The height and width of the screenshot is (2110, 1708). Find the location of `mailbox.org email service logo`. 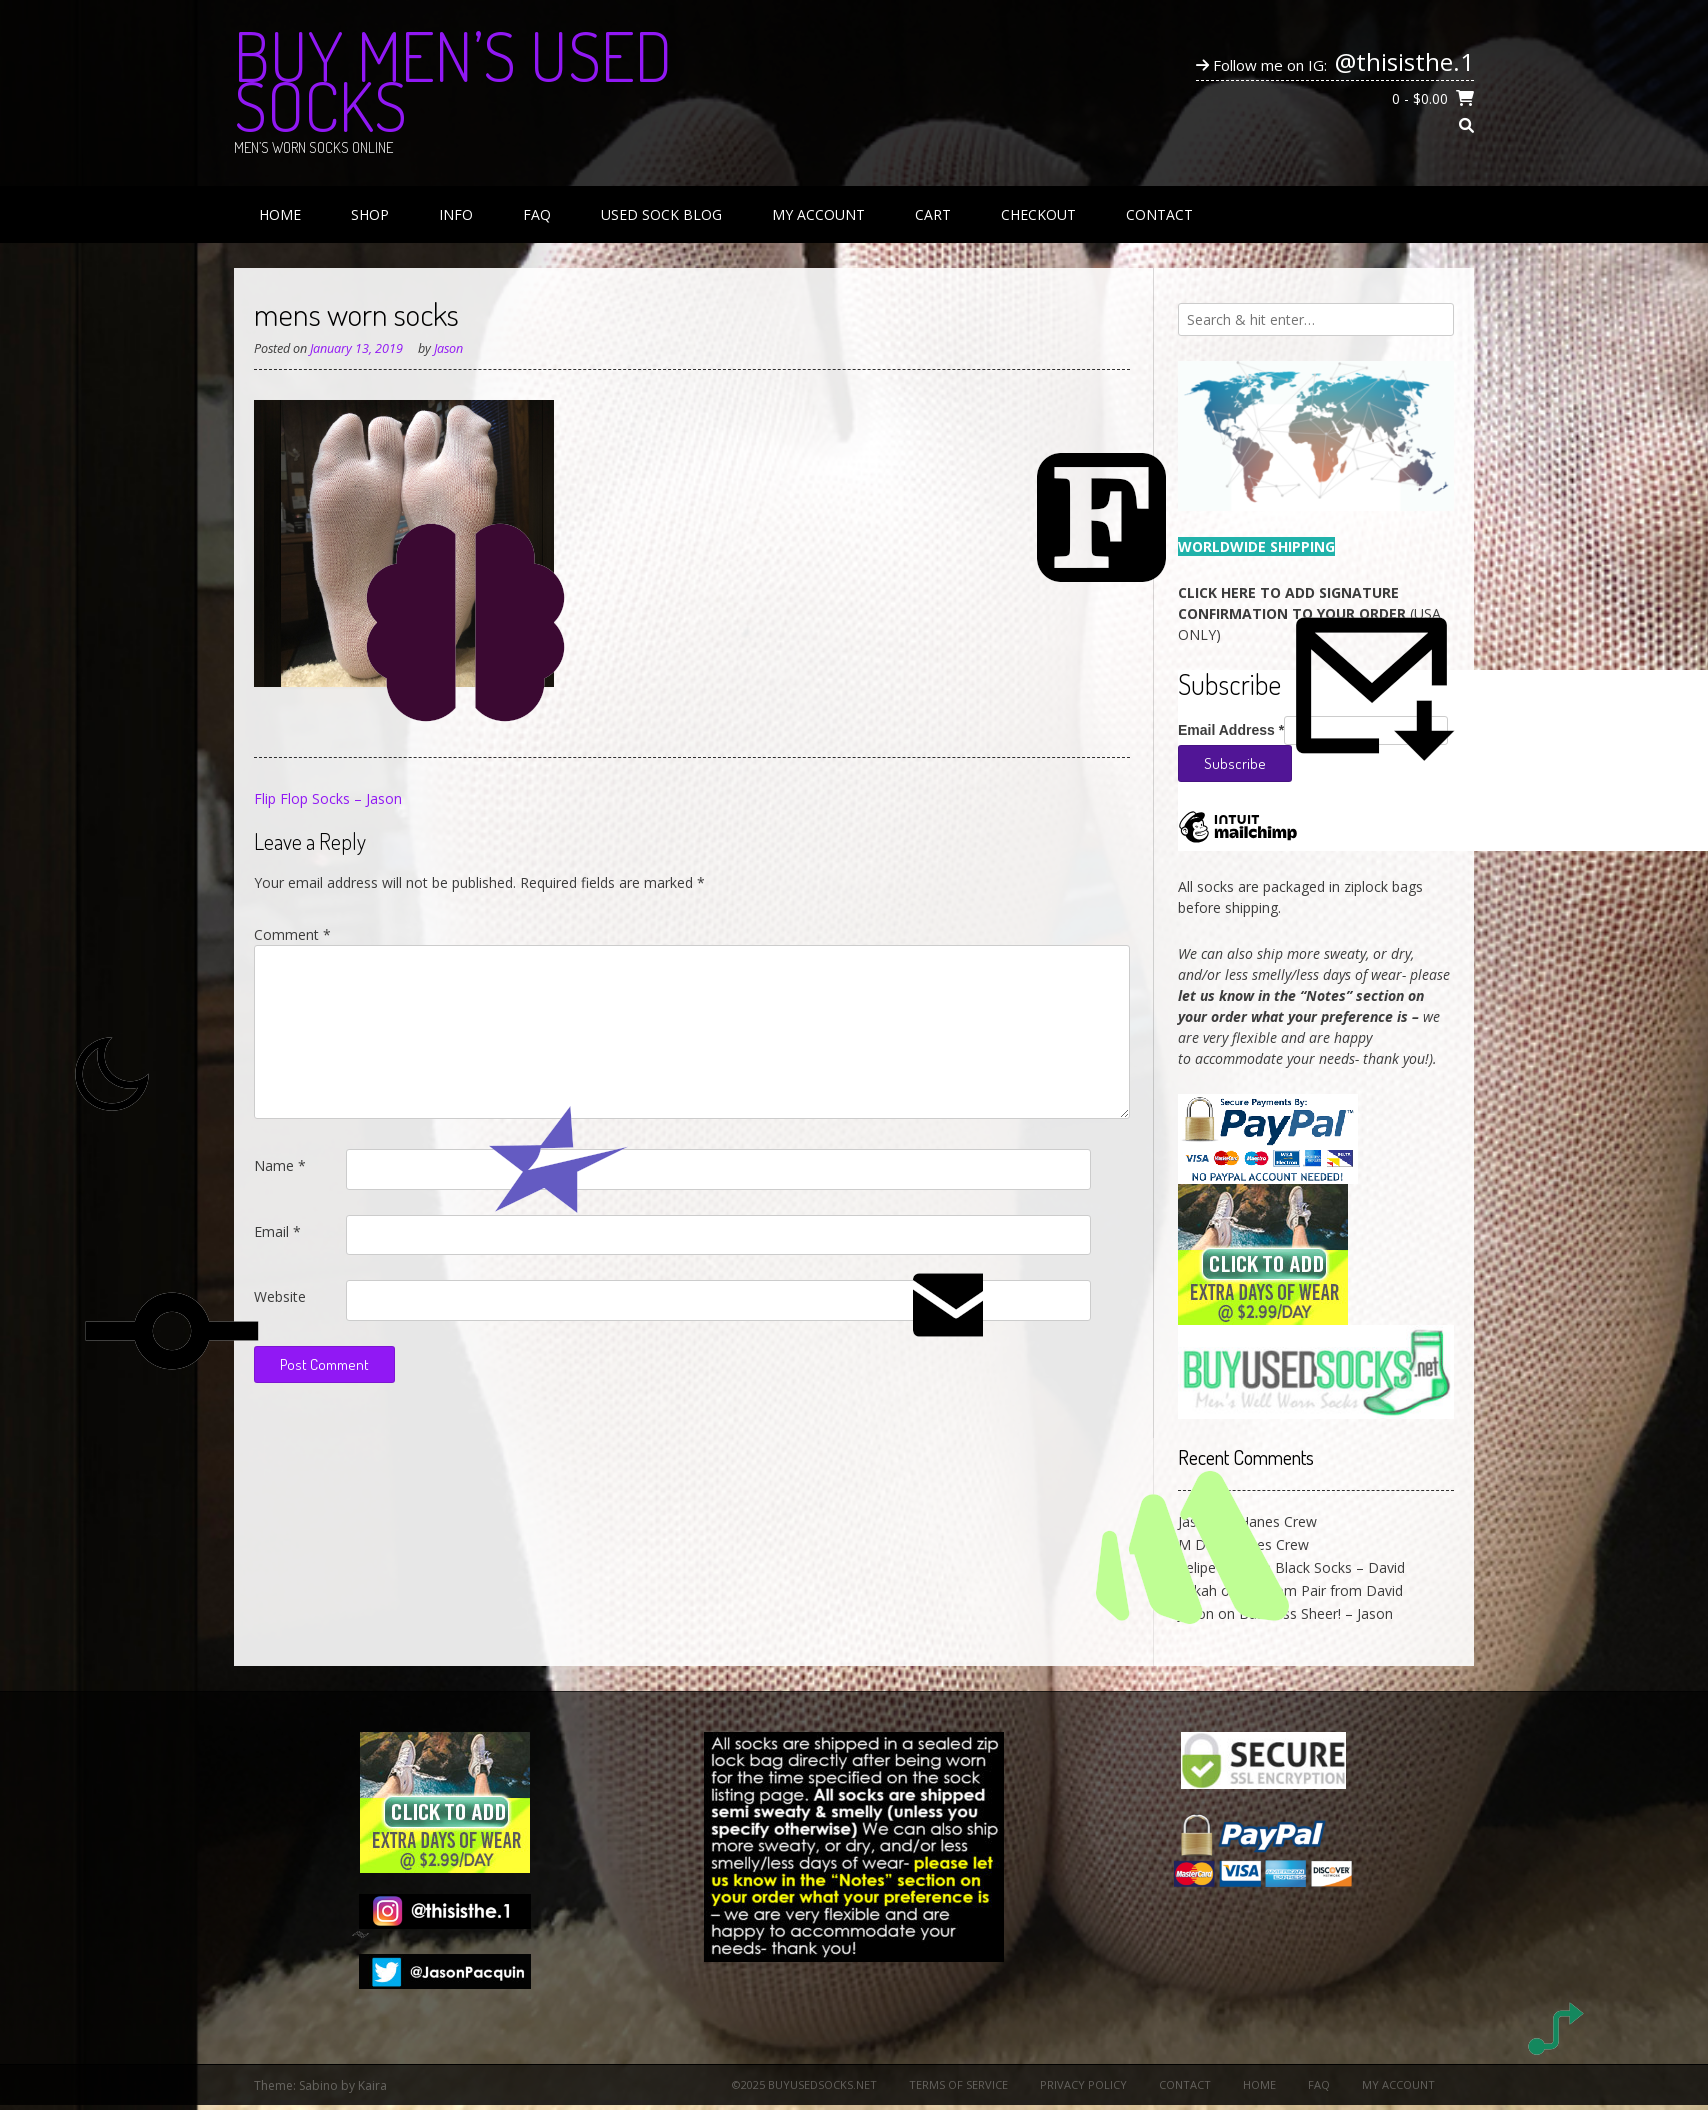

mailbox.org email service logo is located at coordinates (948, 1305).